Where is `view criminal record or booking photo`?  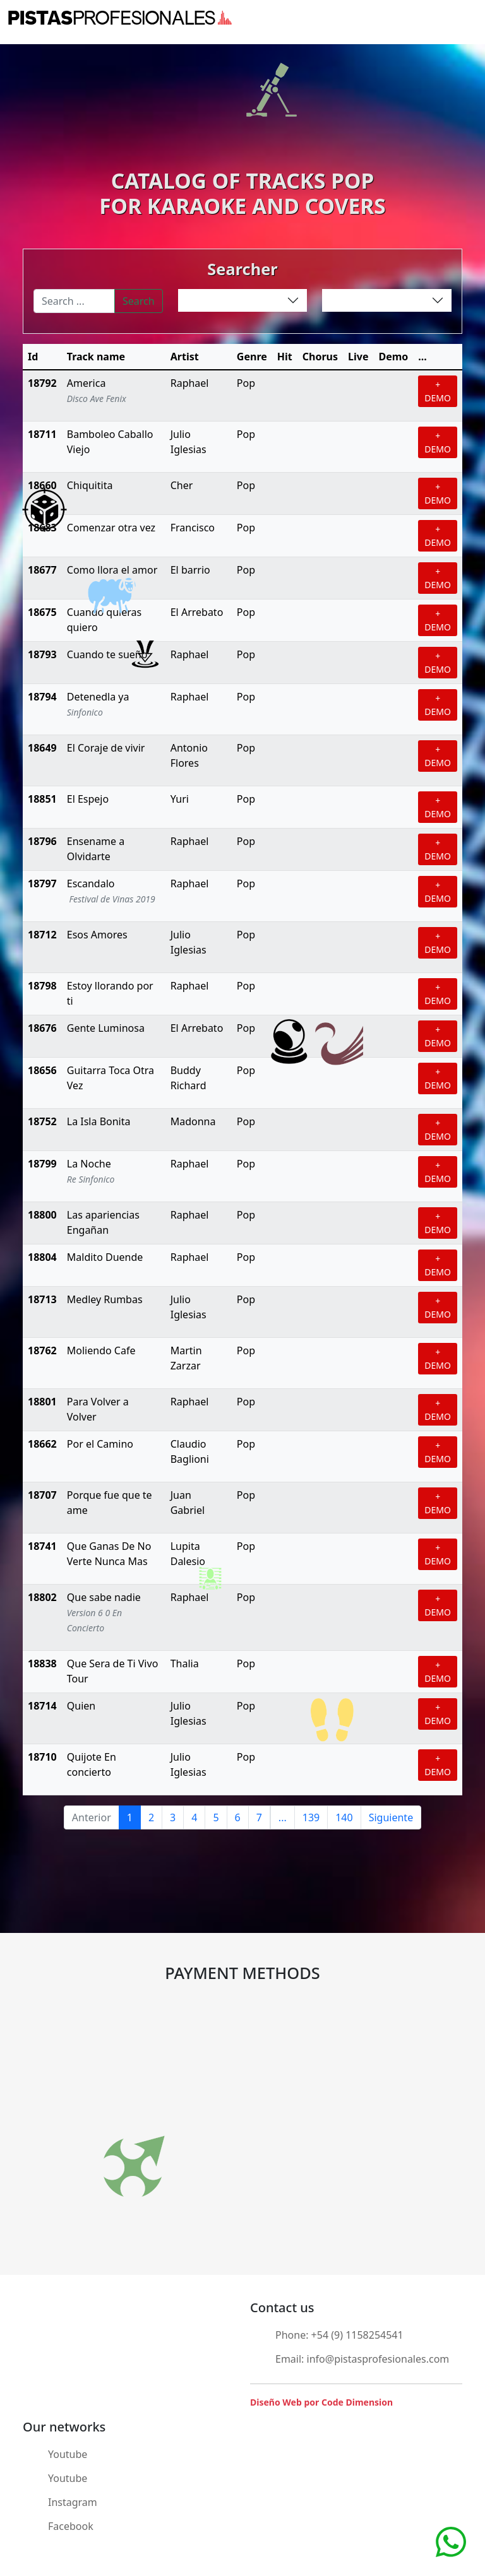 view criminal record or booking photo is located at coordinates (210, 1578).